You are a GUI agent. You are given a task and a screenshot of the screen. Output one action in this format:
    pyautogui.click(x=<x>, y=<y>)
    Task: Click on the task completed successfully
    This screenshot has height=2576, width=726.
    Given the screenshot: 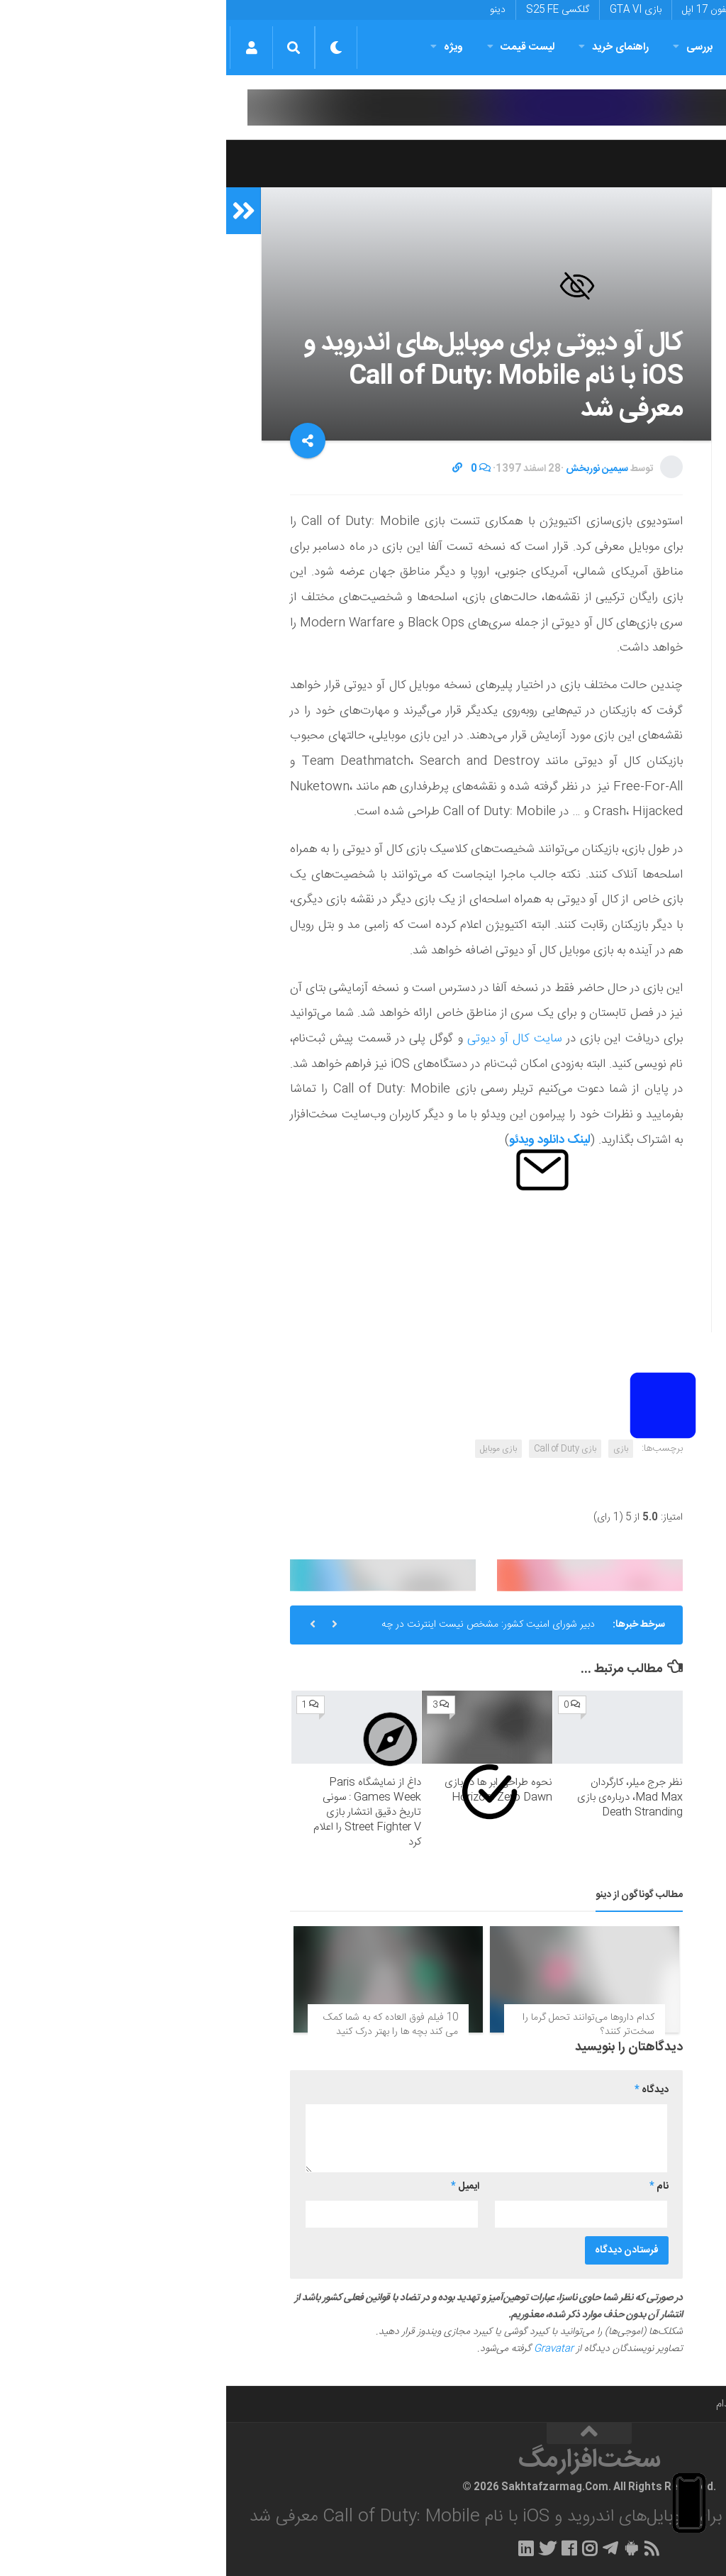 What is the action you would take?
    pyautogui.click(x=489, y=1791)
    